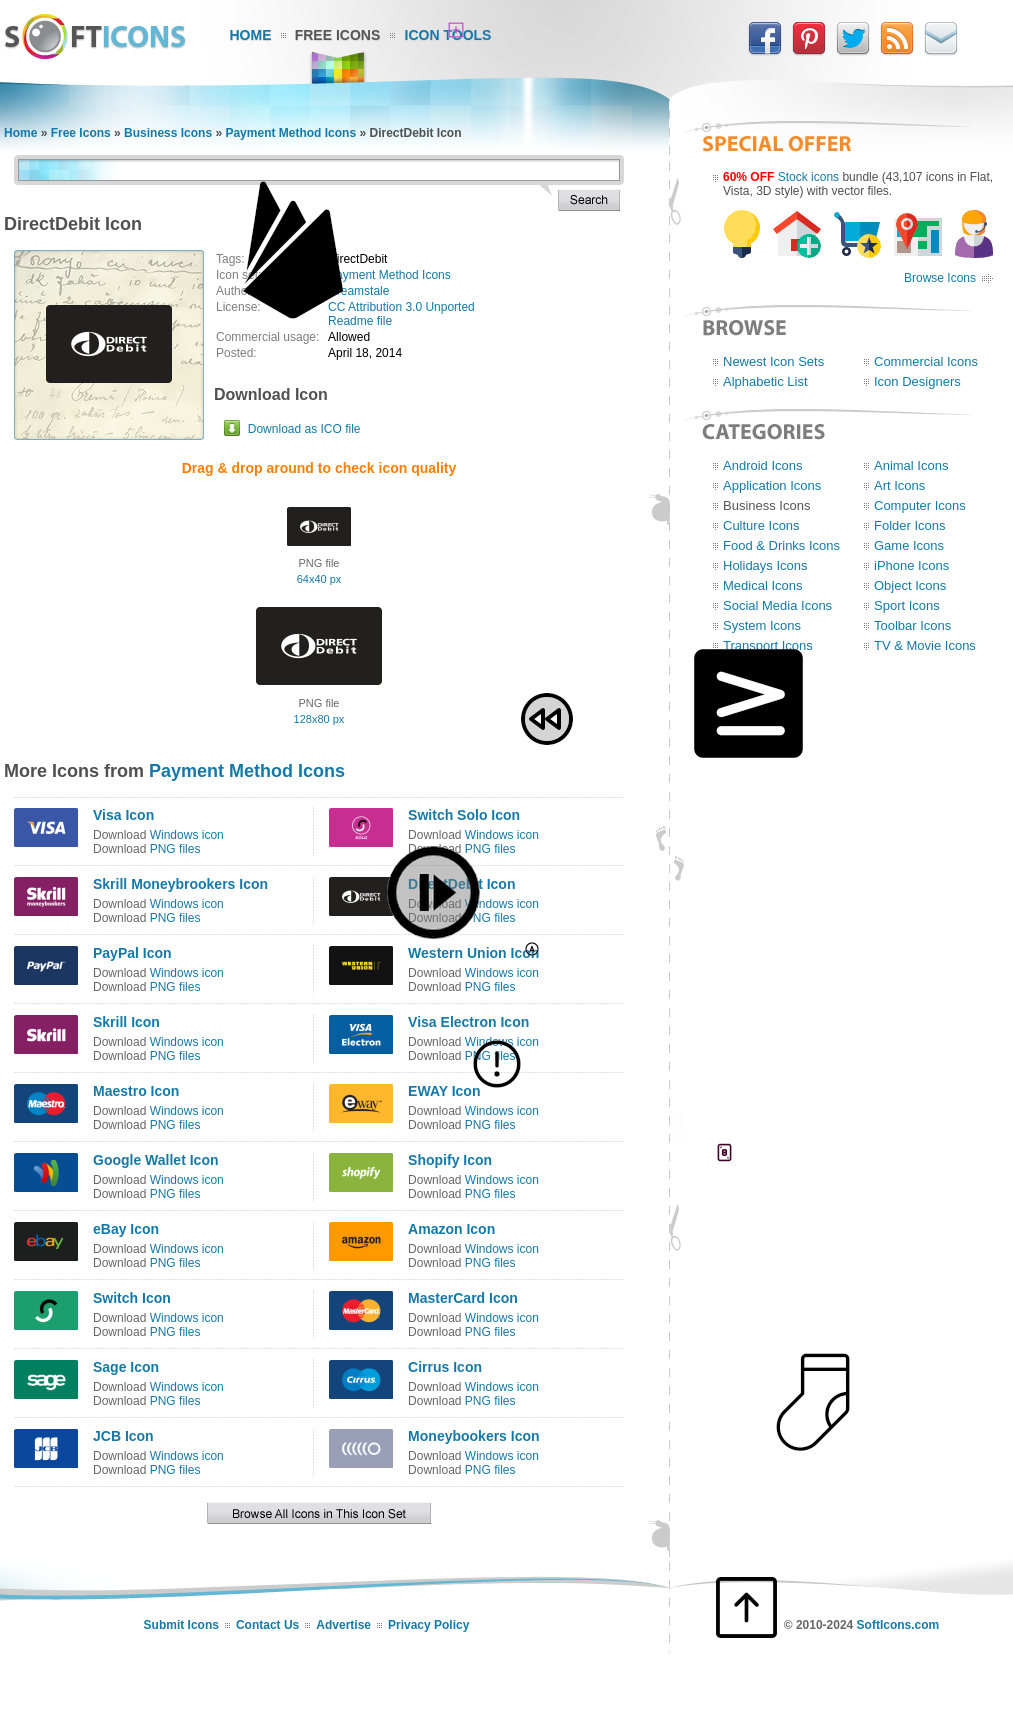  What do you see at coordinates (293, 250) in the screenshot?
I see `firebase platform logo` at bounding box center [293, 250].